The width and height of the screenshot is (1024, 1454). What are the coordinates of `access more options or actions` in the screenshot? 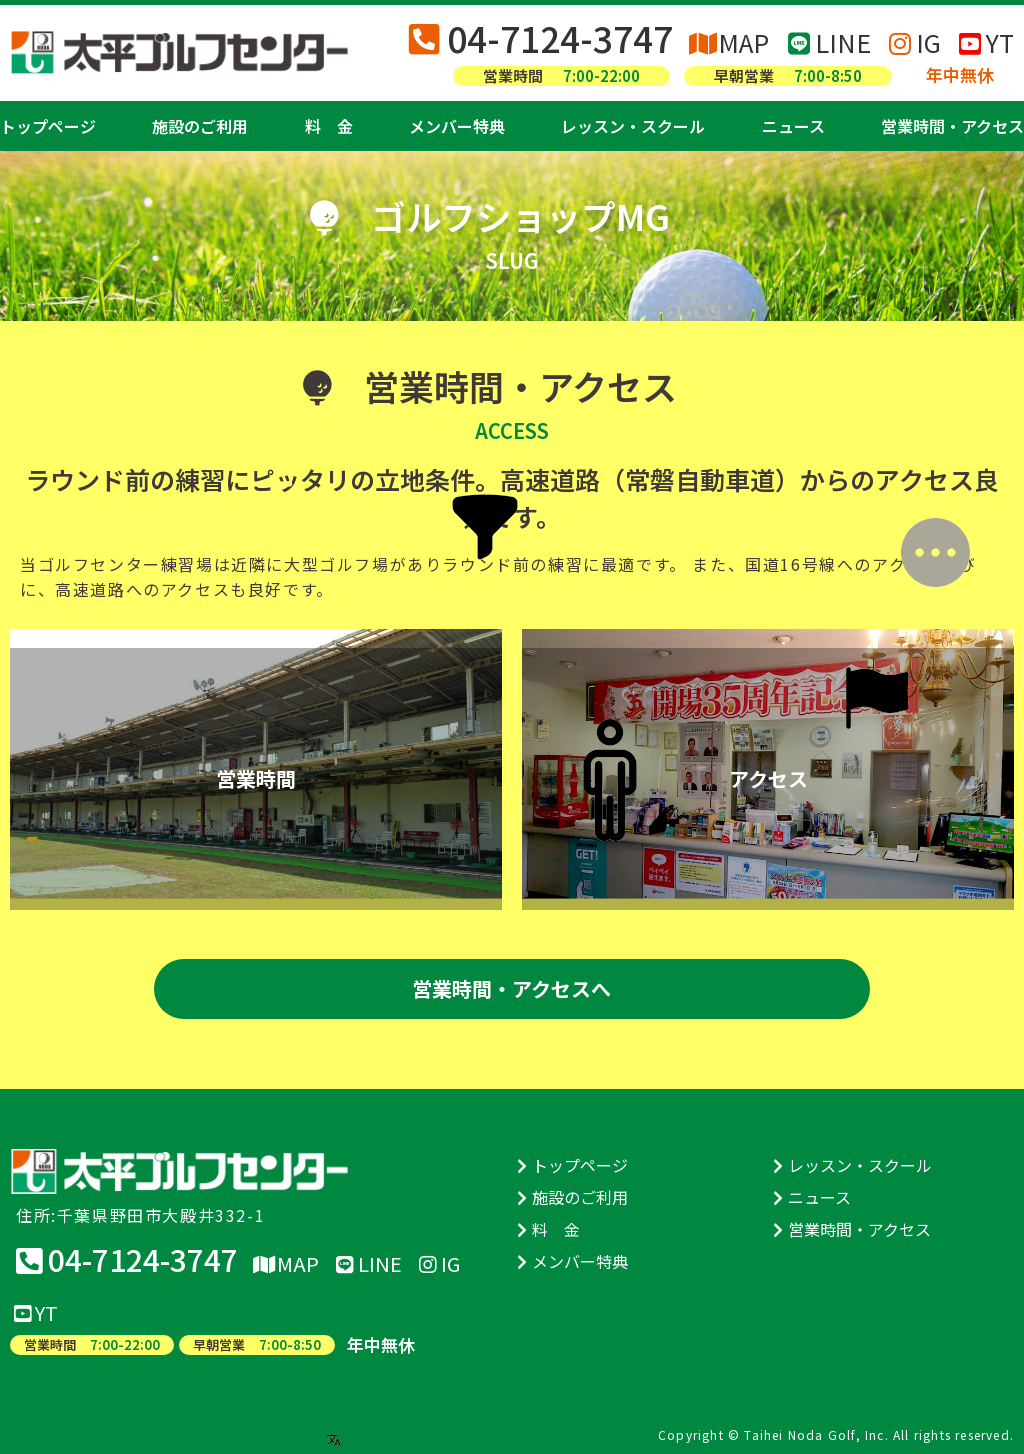 It's located at (935, 552).